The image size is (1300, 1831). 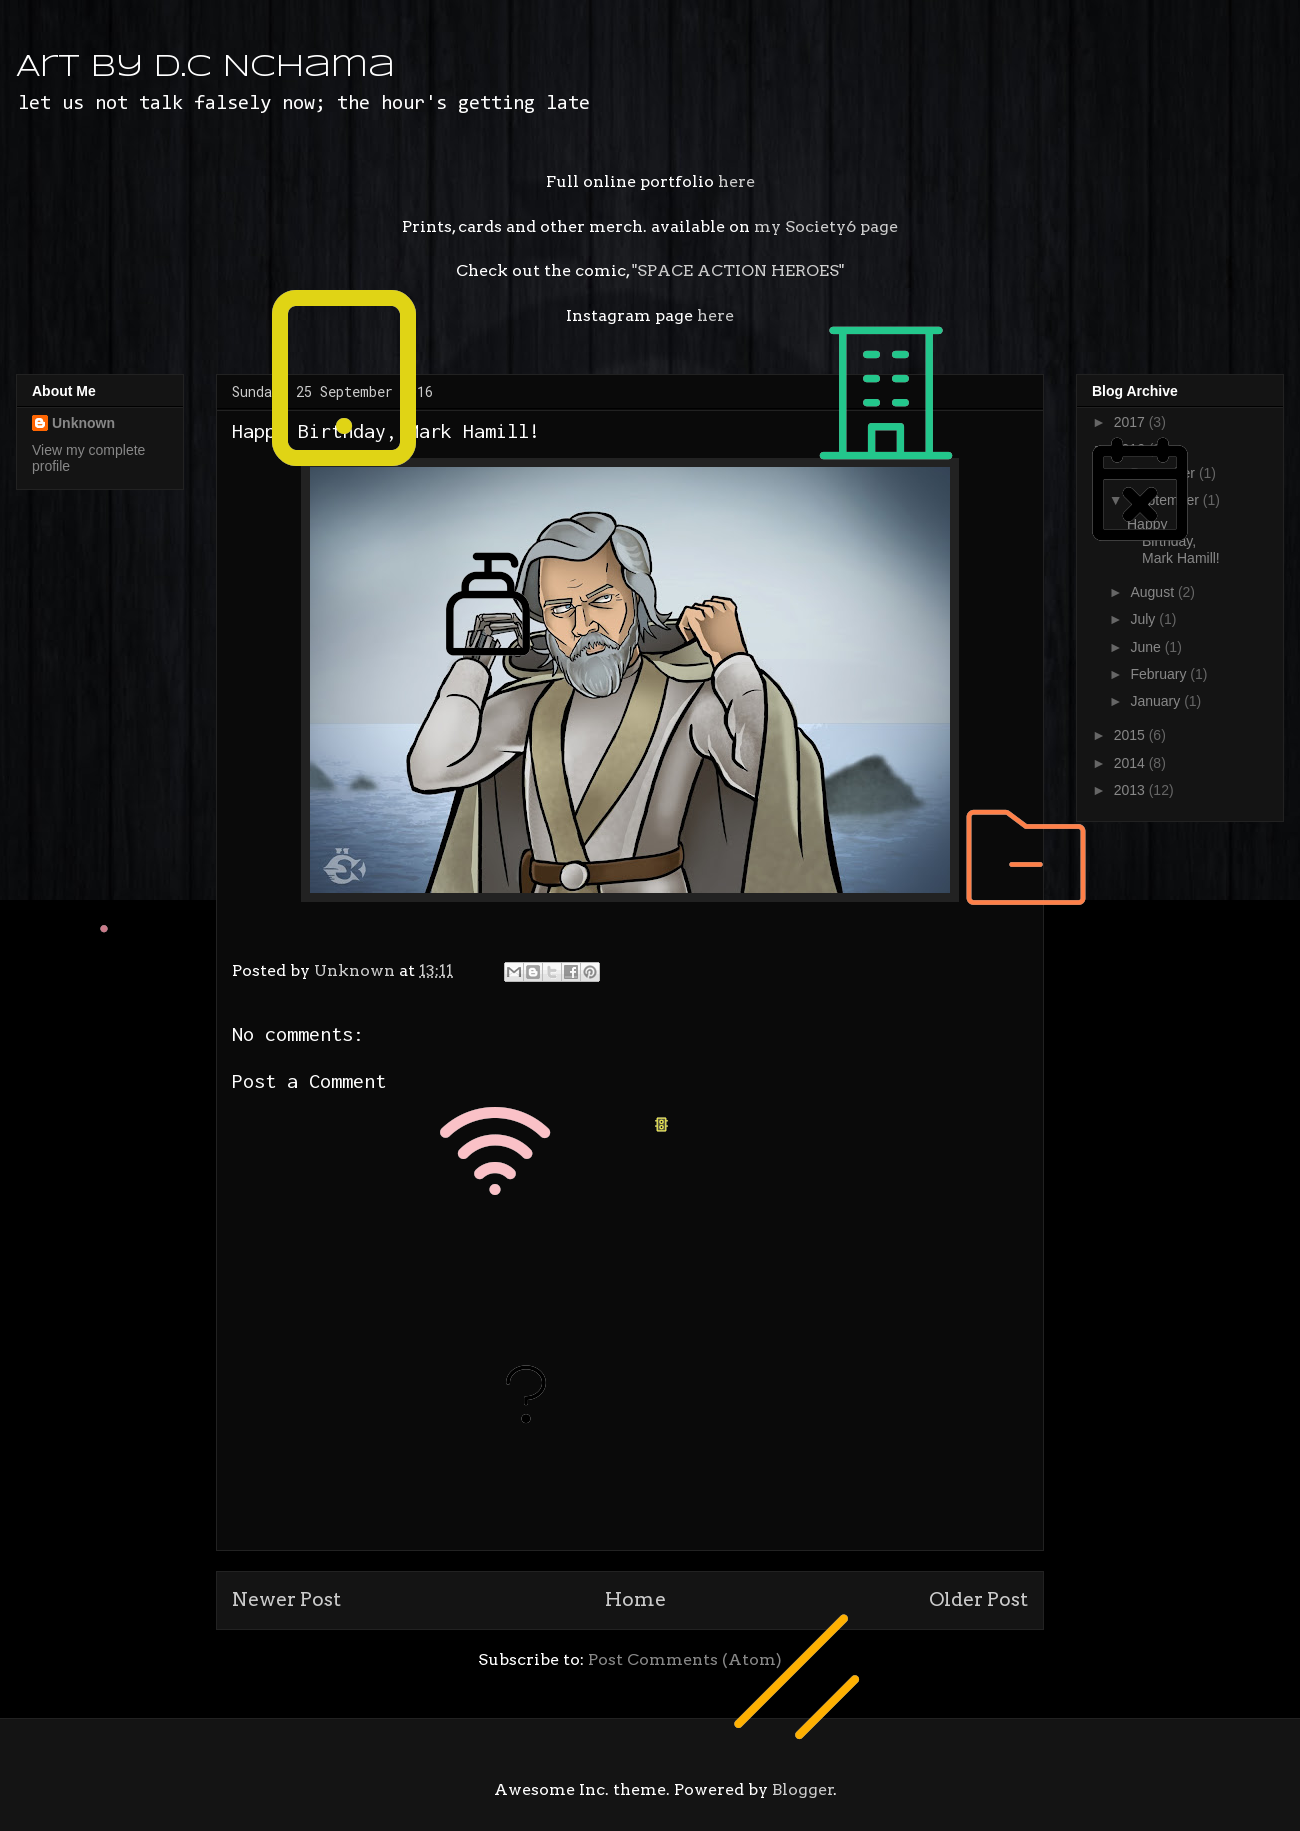 What do you see at coordinates (1140, 493) in the screenshot?
I see `cancel or delete a scheduled event` at bounding box center [1140, 493].